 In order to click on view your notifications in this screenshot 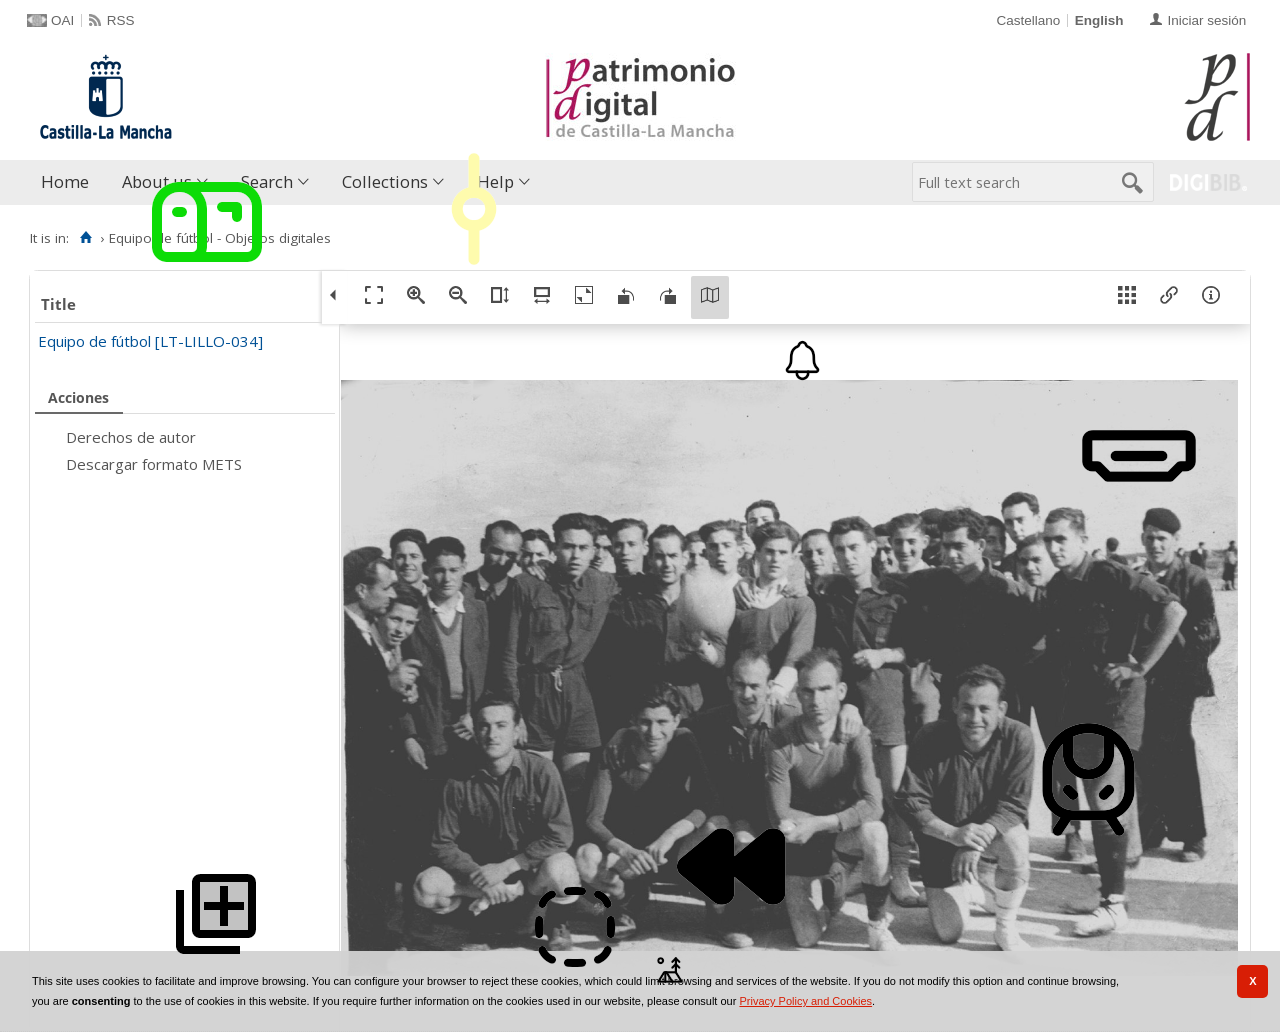, I will do `click(802, 360)`.